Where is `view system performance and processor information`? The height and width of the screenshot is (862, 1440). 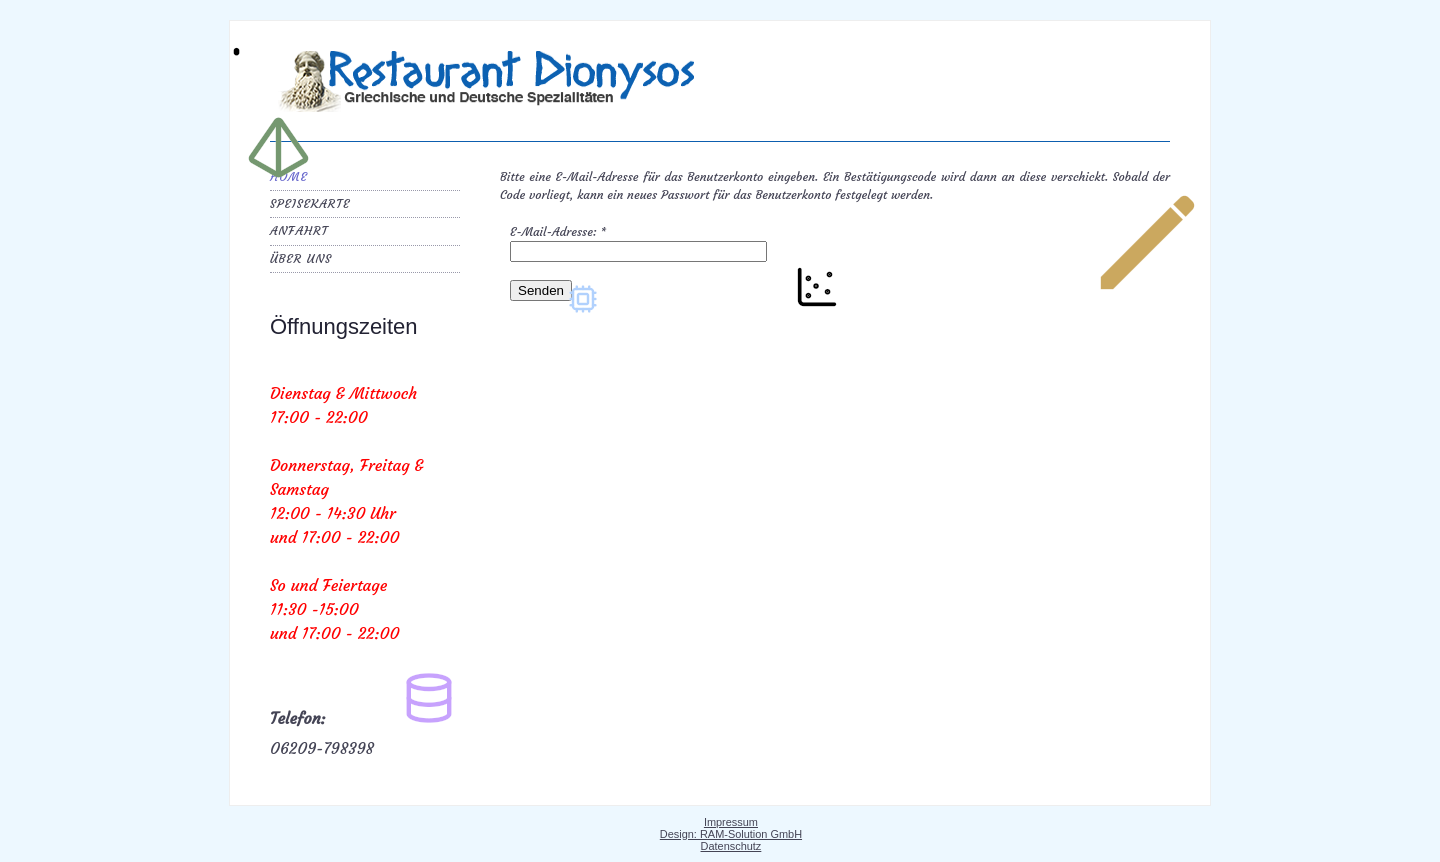
view system performance and processor information is located at coordinates (583, 299).